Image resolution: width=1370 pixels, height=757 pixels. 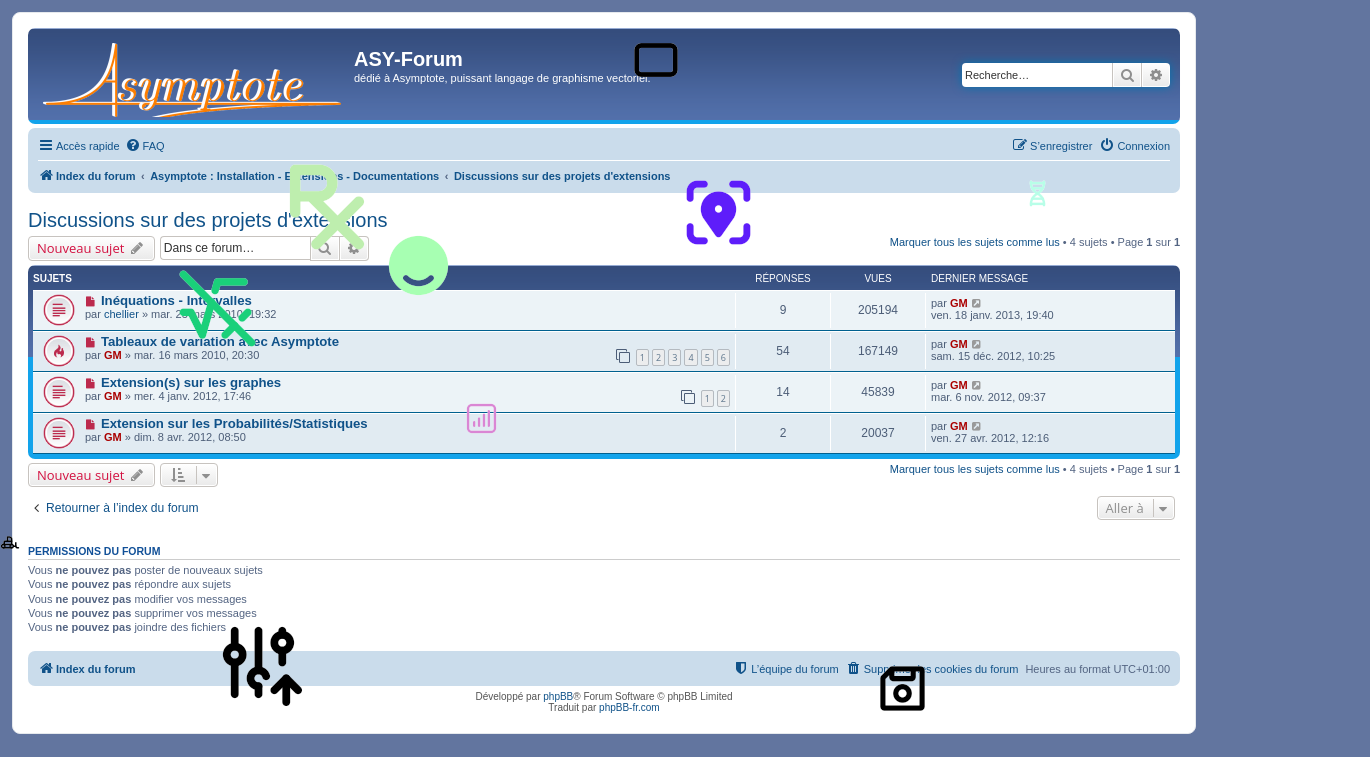 What do you see at coordinates (217, 308) in the screenshot?
I see `disable math mode or calculations` at bounding box center [217, 308].